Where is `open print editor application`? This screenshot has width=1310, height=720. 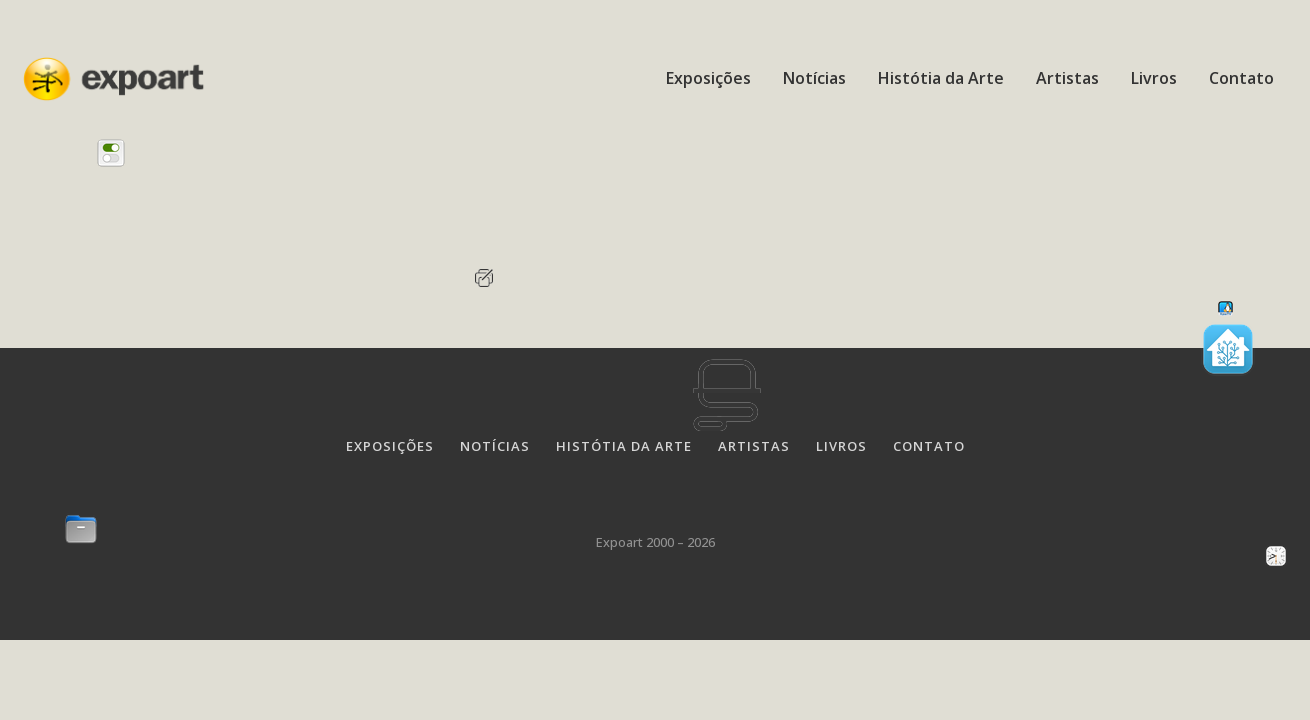
open print editor application is located at coordinates (484, 278).